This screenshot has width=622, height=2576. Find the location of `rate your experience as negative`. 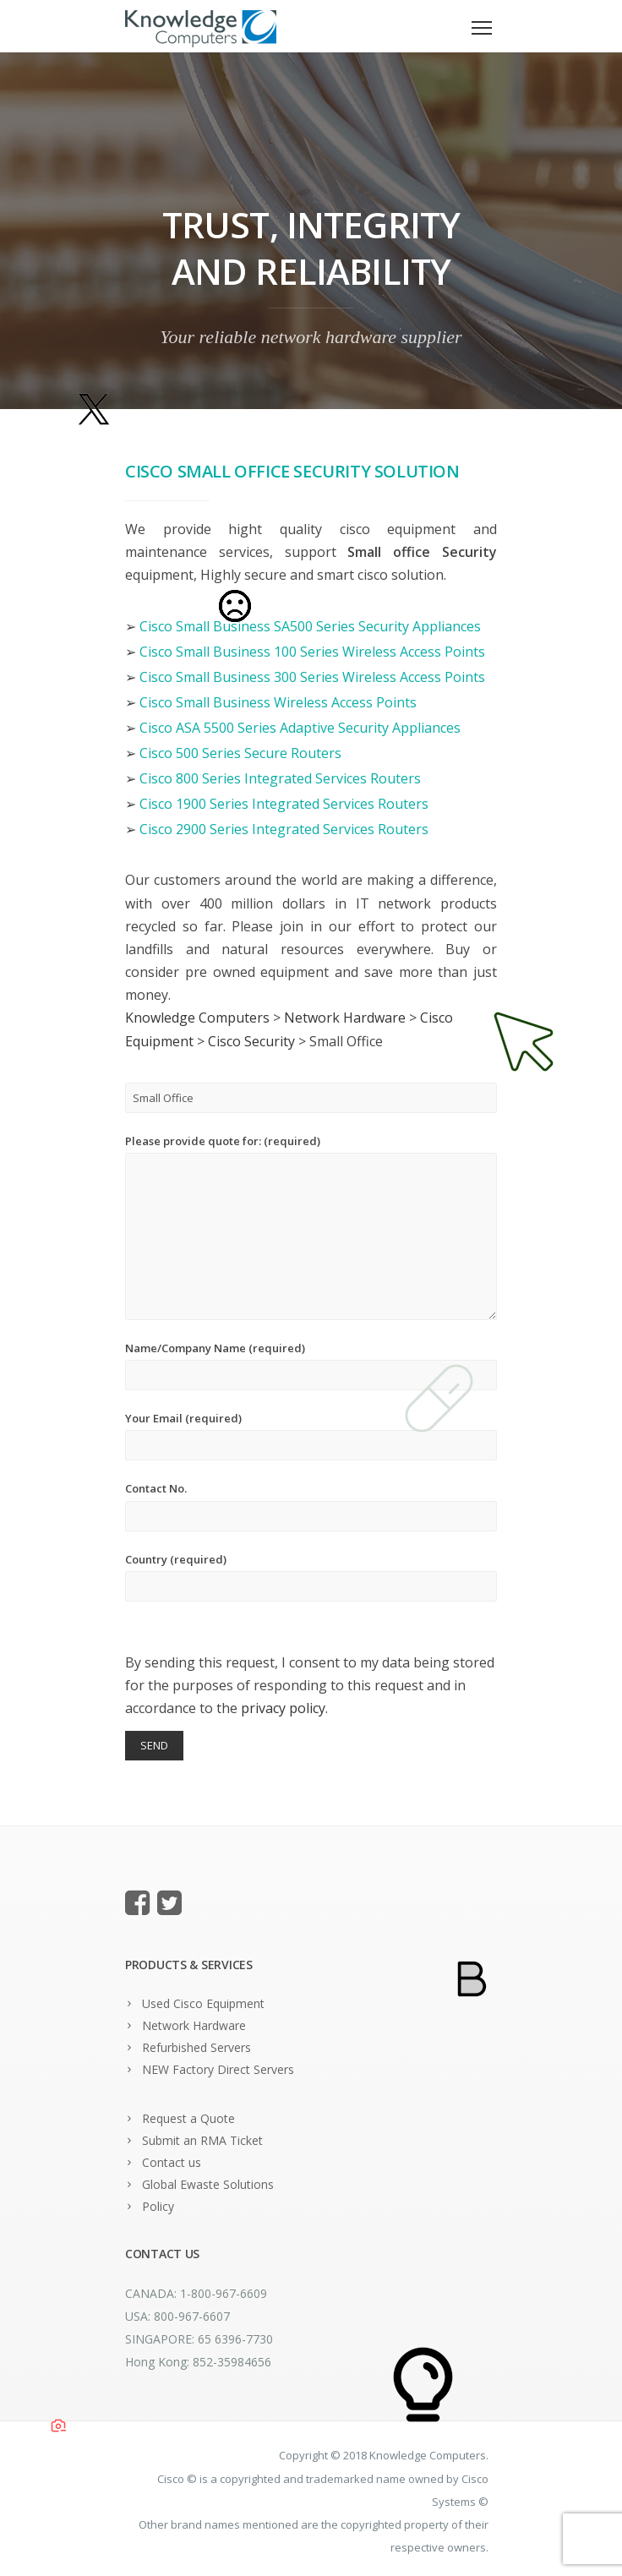

rate your experience as negative is located at coordinates (235, 606).